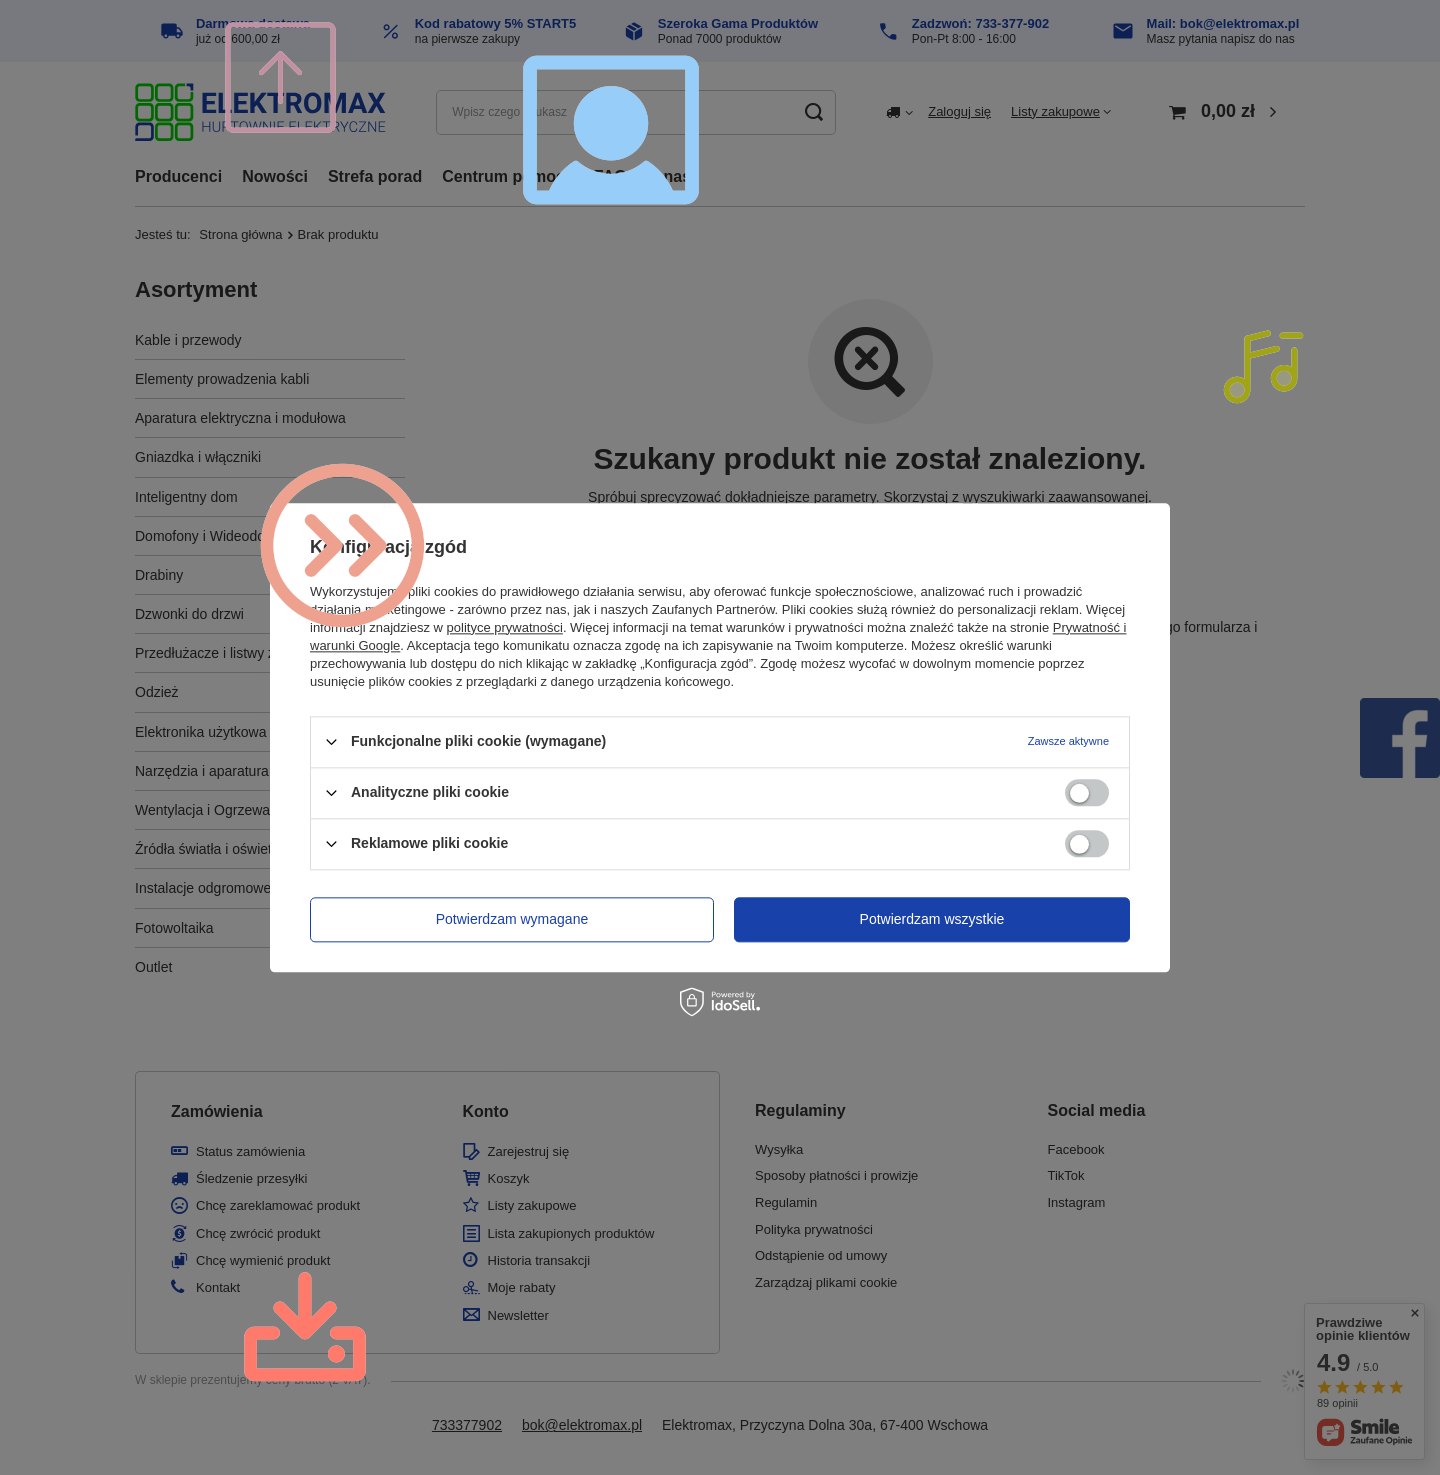 Image resolution: width=1440 pixels, height=1475 pixels. I want to click on view user profile, so click(611, 130).